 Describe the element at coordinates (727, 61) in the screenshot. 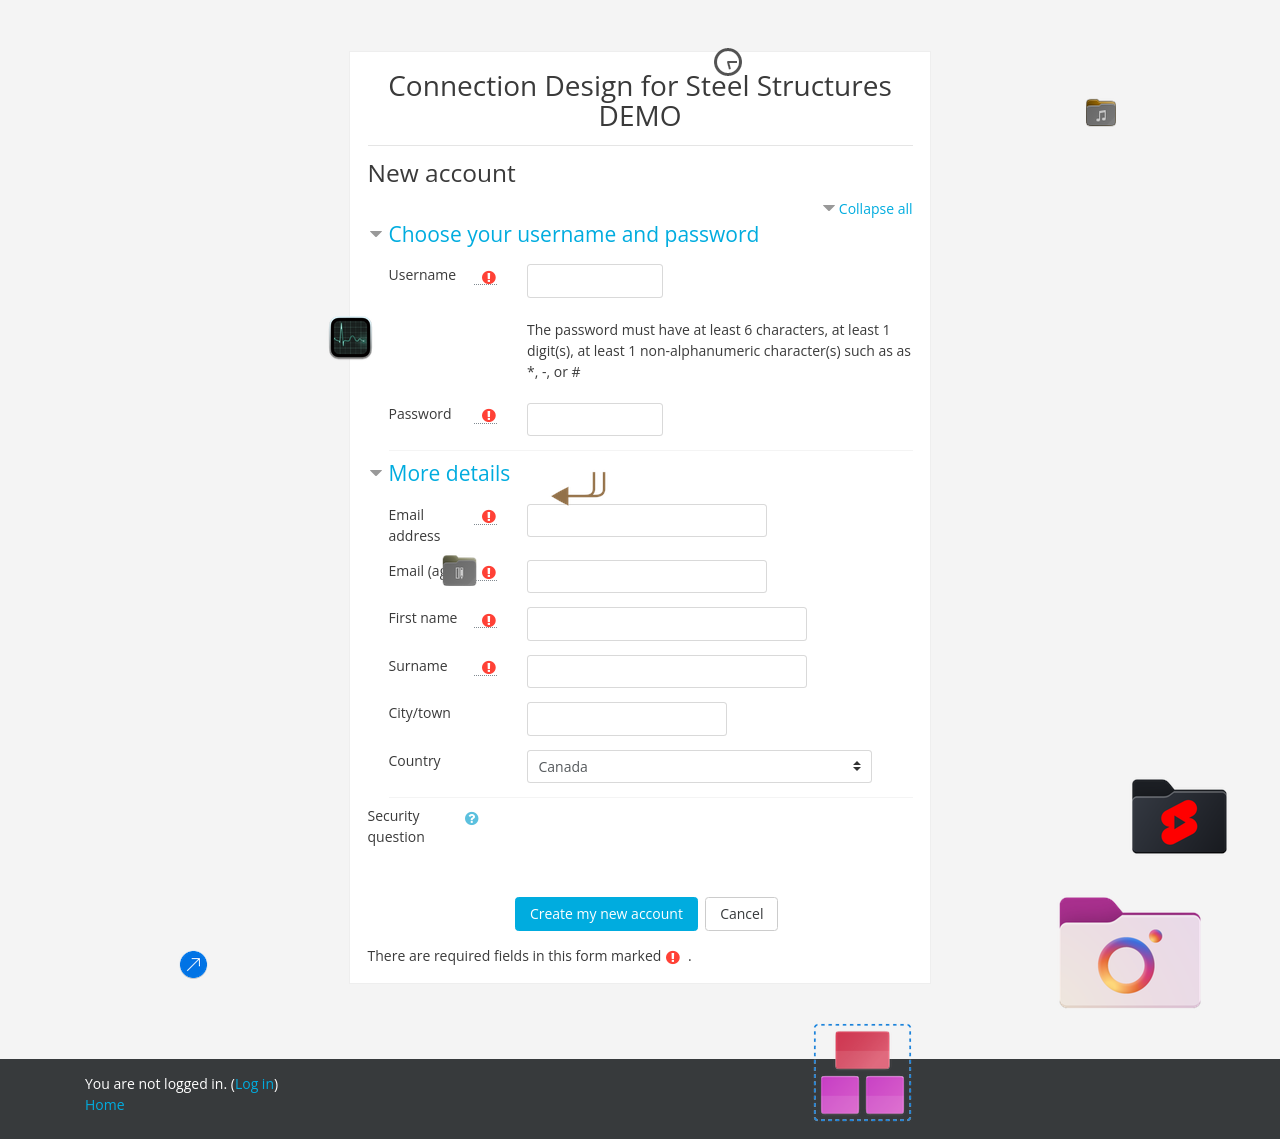

I see `view recently accessed files or items` at that location.